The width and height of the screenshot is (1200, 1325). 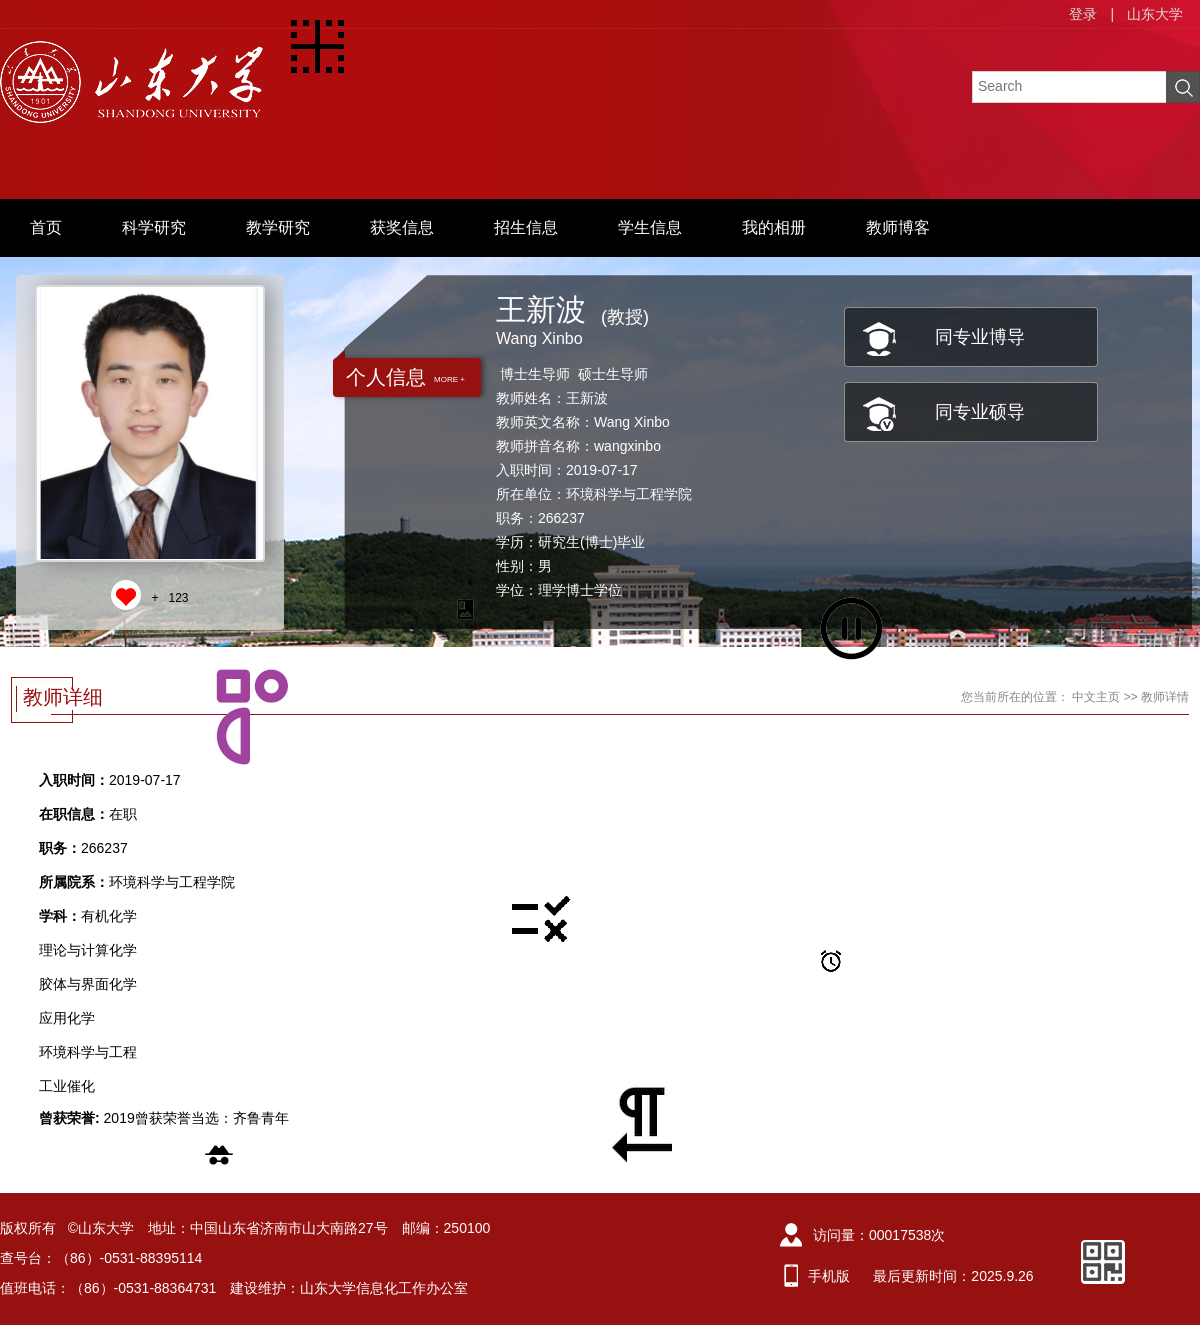 I want to click on switch text direction to right-to-left, so click(x=642, y=1125).